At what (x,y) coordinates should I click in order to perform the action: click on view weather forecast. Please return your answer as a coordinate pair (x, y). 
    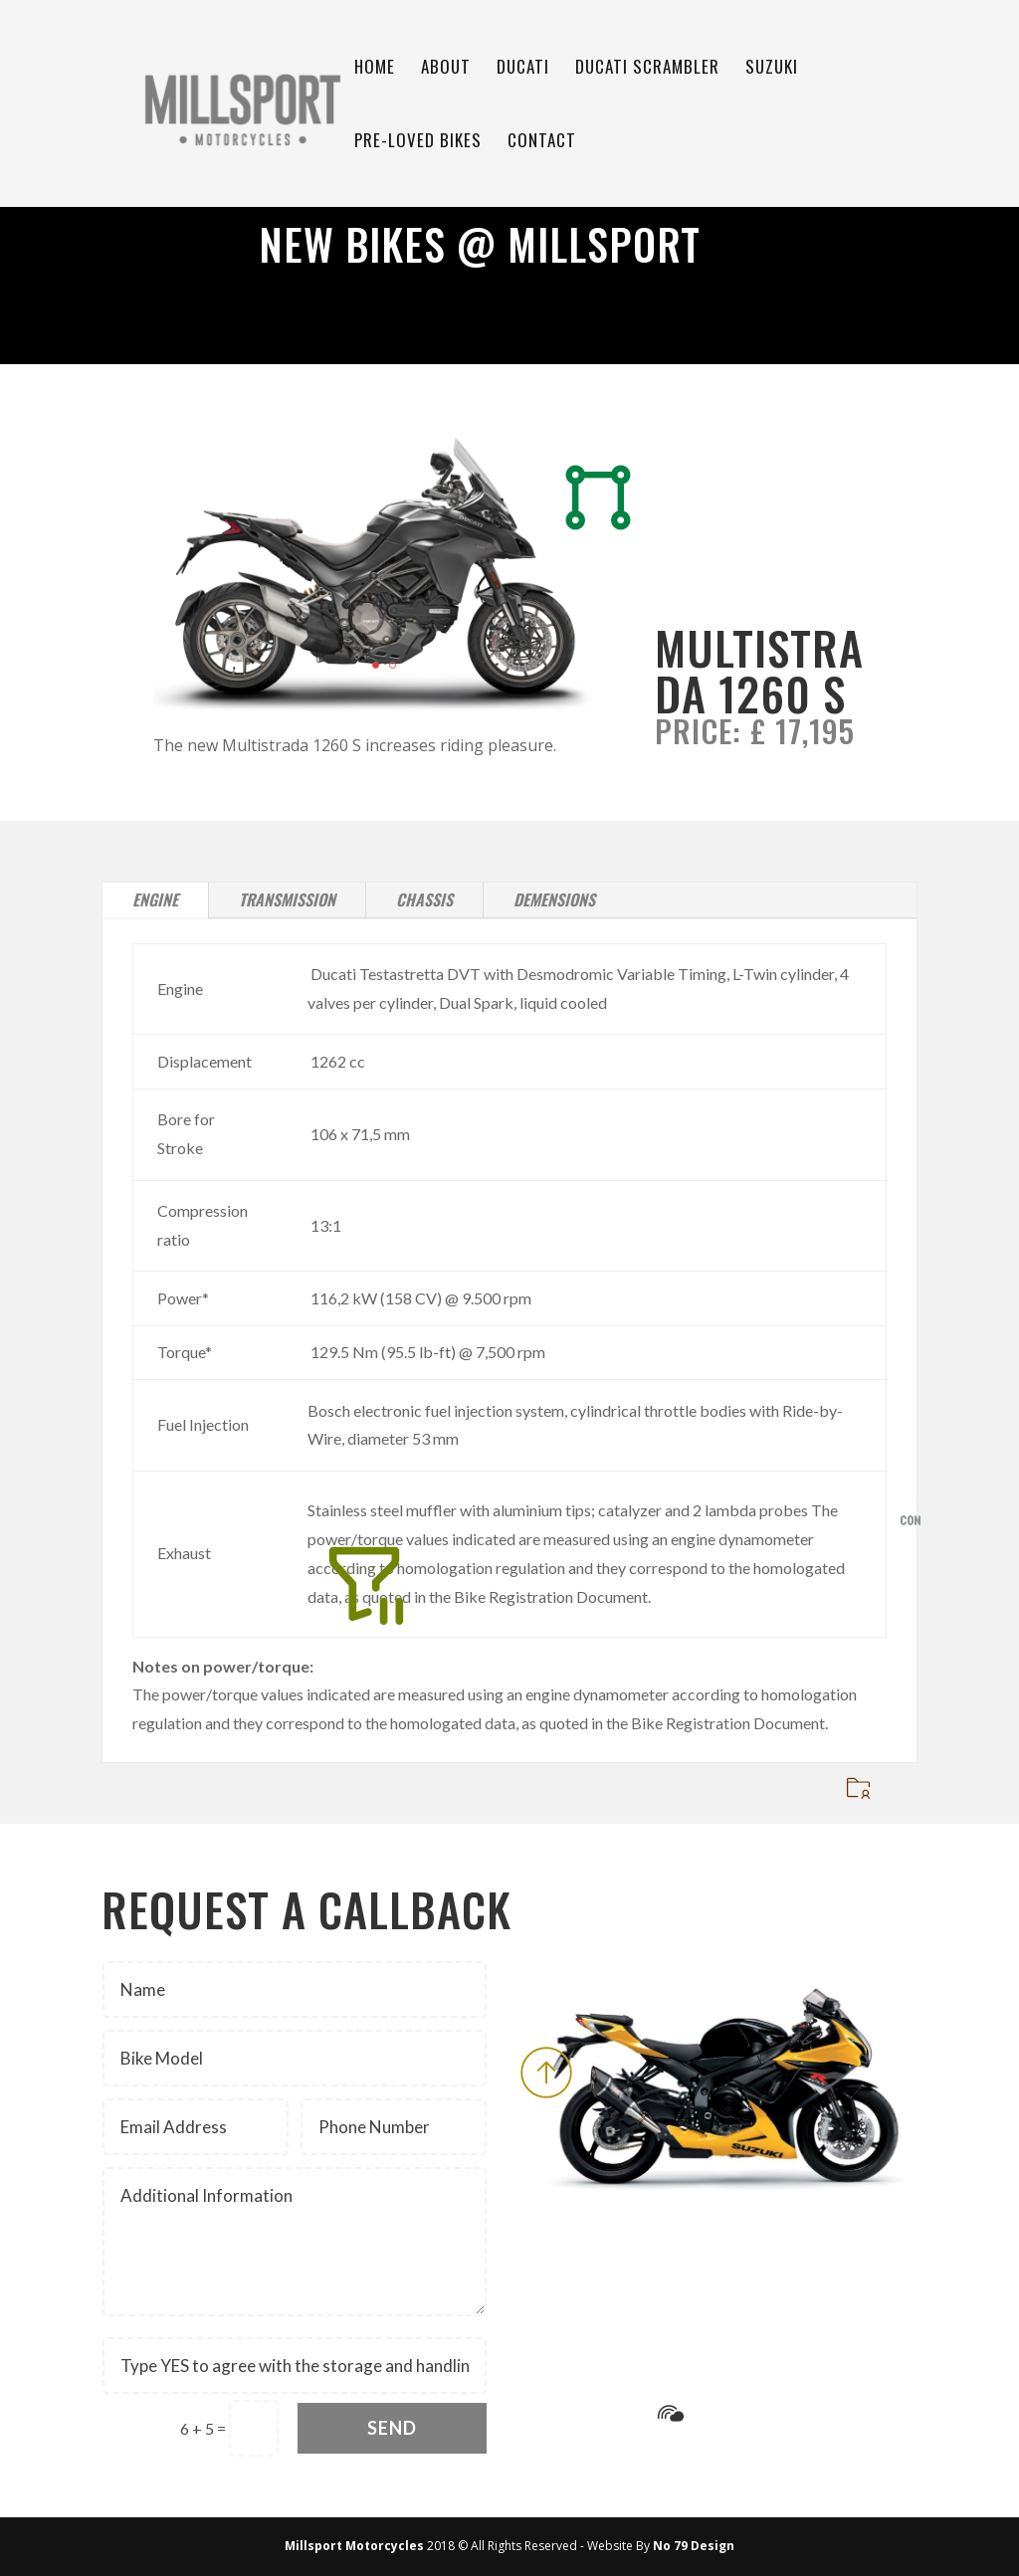
    Looking at the image, I should click on (671, 2413).